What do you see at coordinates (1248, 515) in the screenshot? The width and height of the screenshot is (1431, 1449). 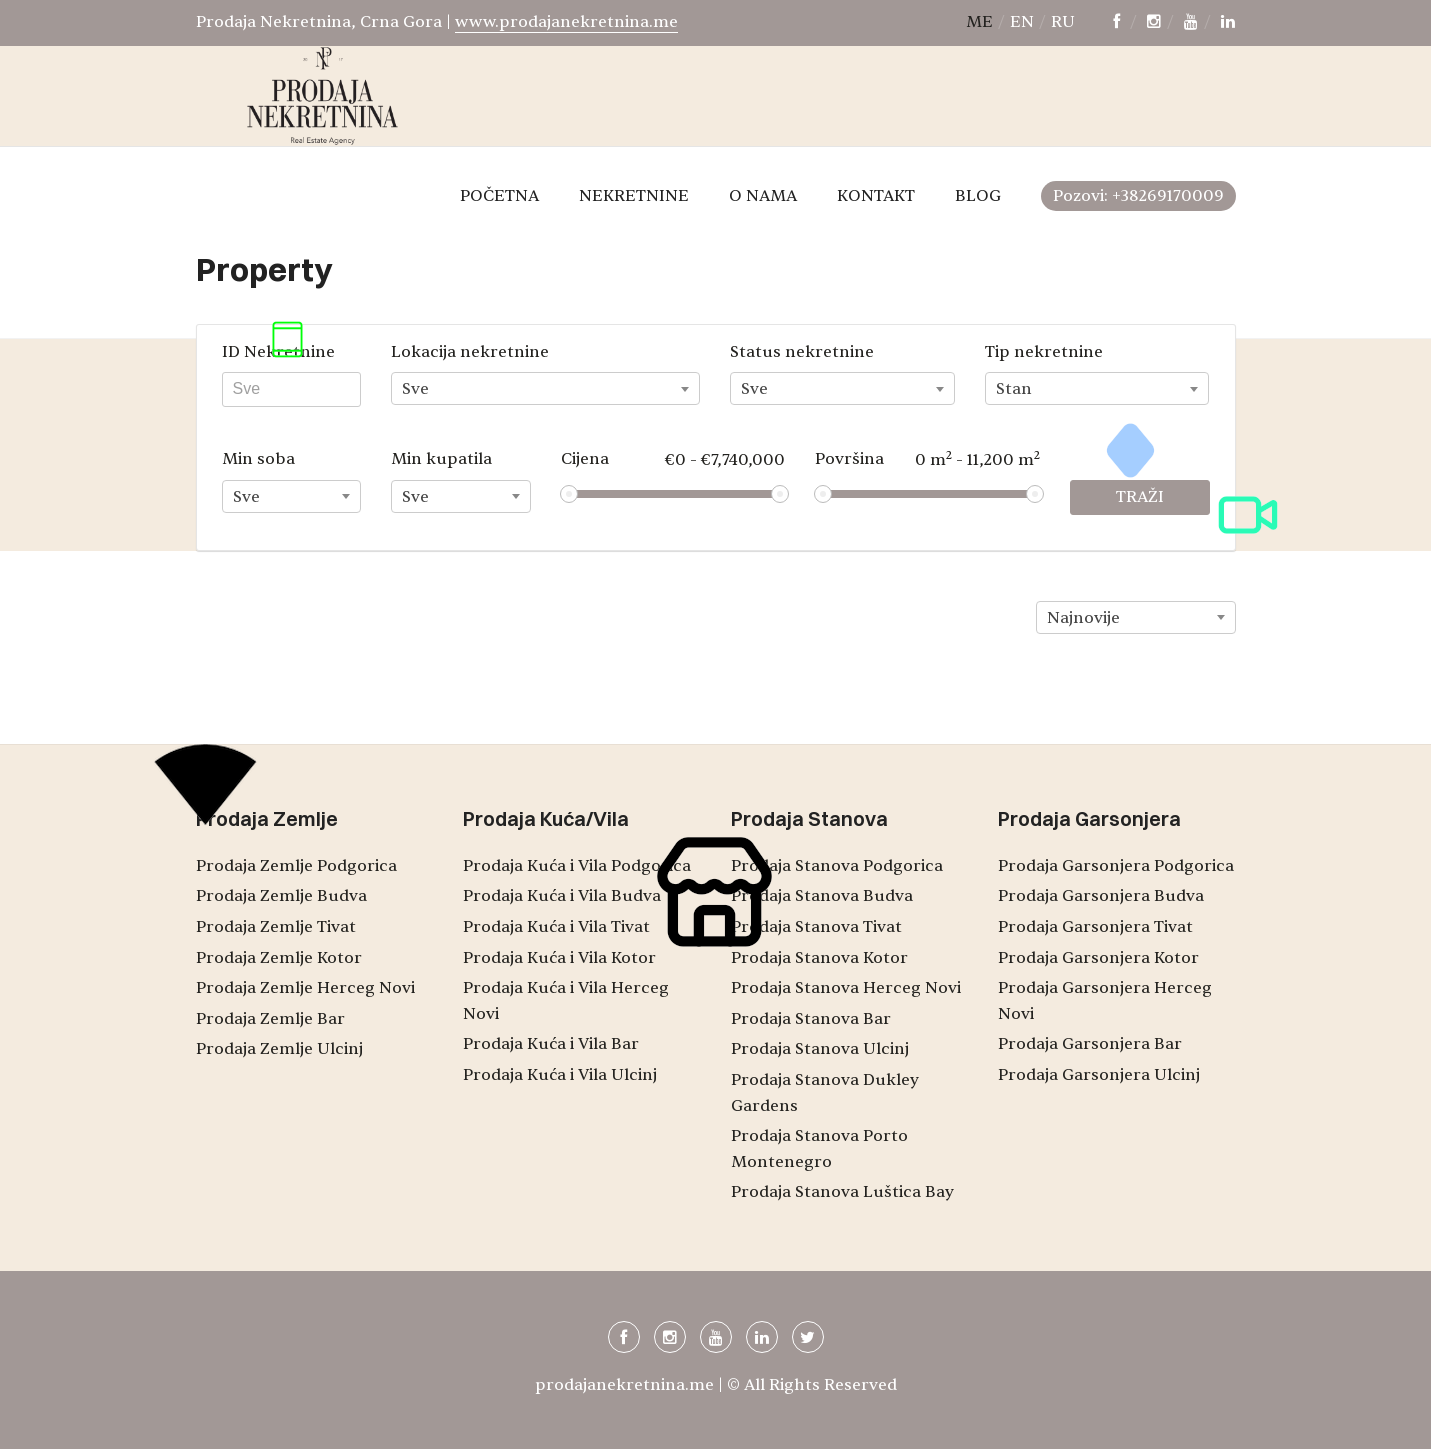 I see `start a video call` at bounding box center [1248, 515].